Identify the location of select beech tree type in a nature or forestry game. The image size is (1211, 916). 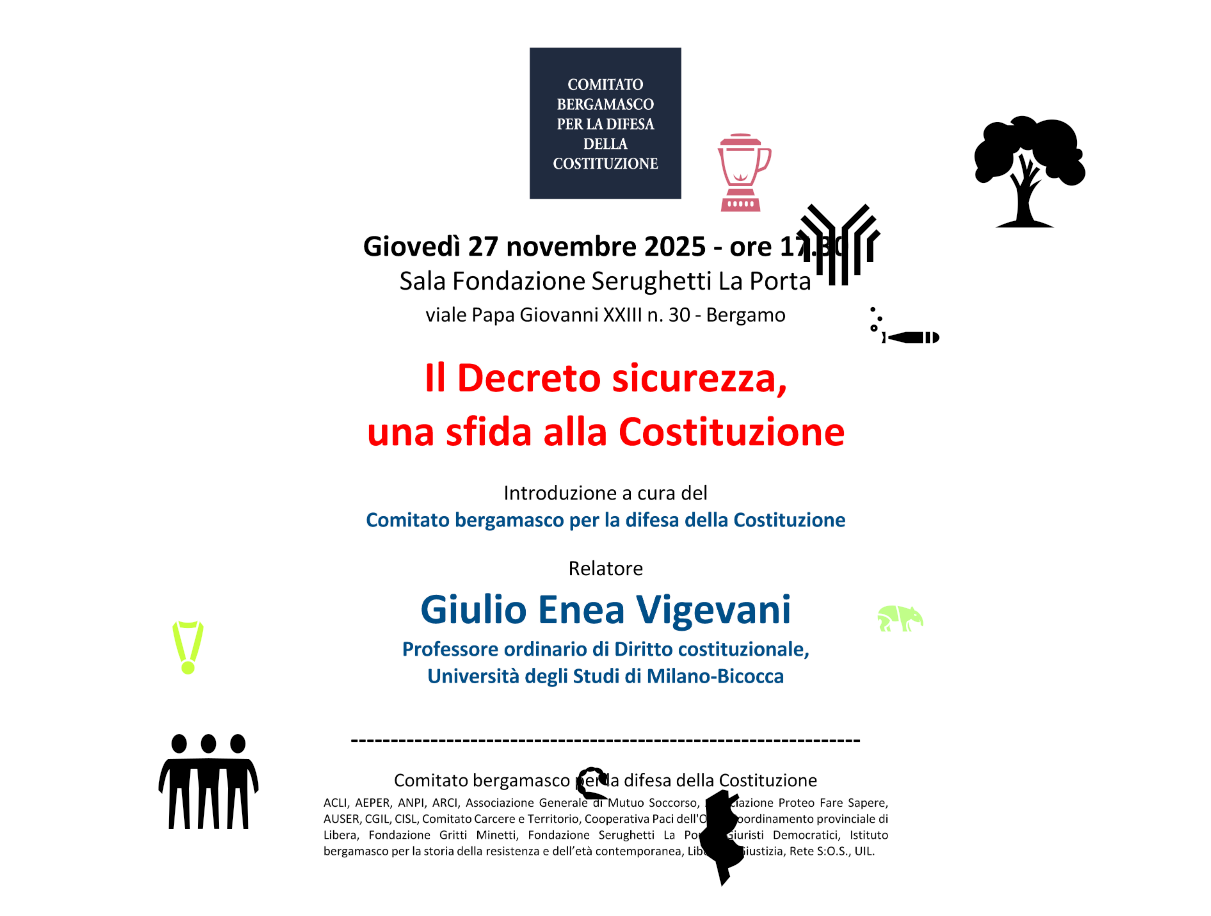
(1030, 171).